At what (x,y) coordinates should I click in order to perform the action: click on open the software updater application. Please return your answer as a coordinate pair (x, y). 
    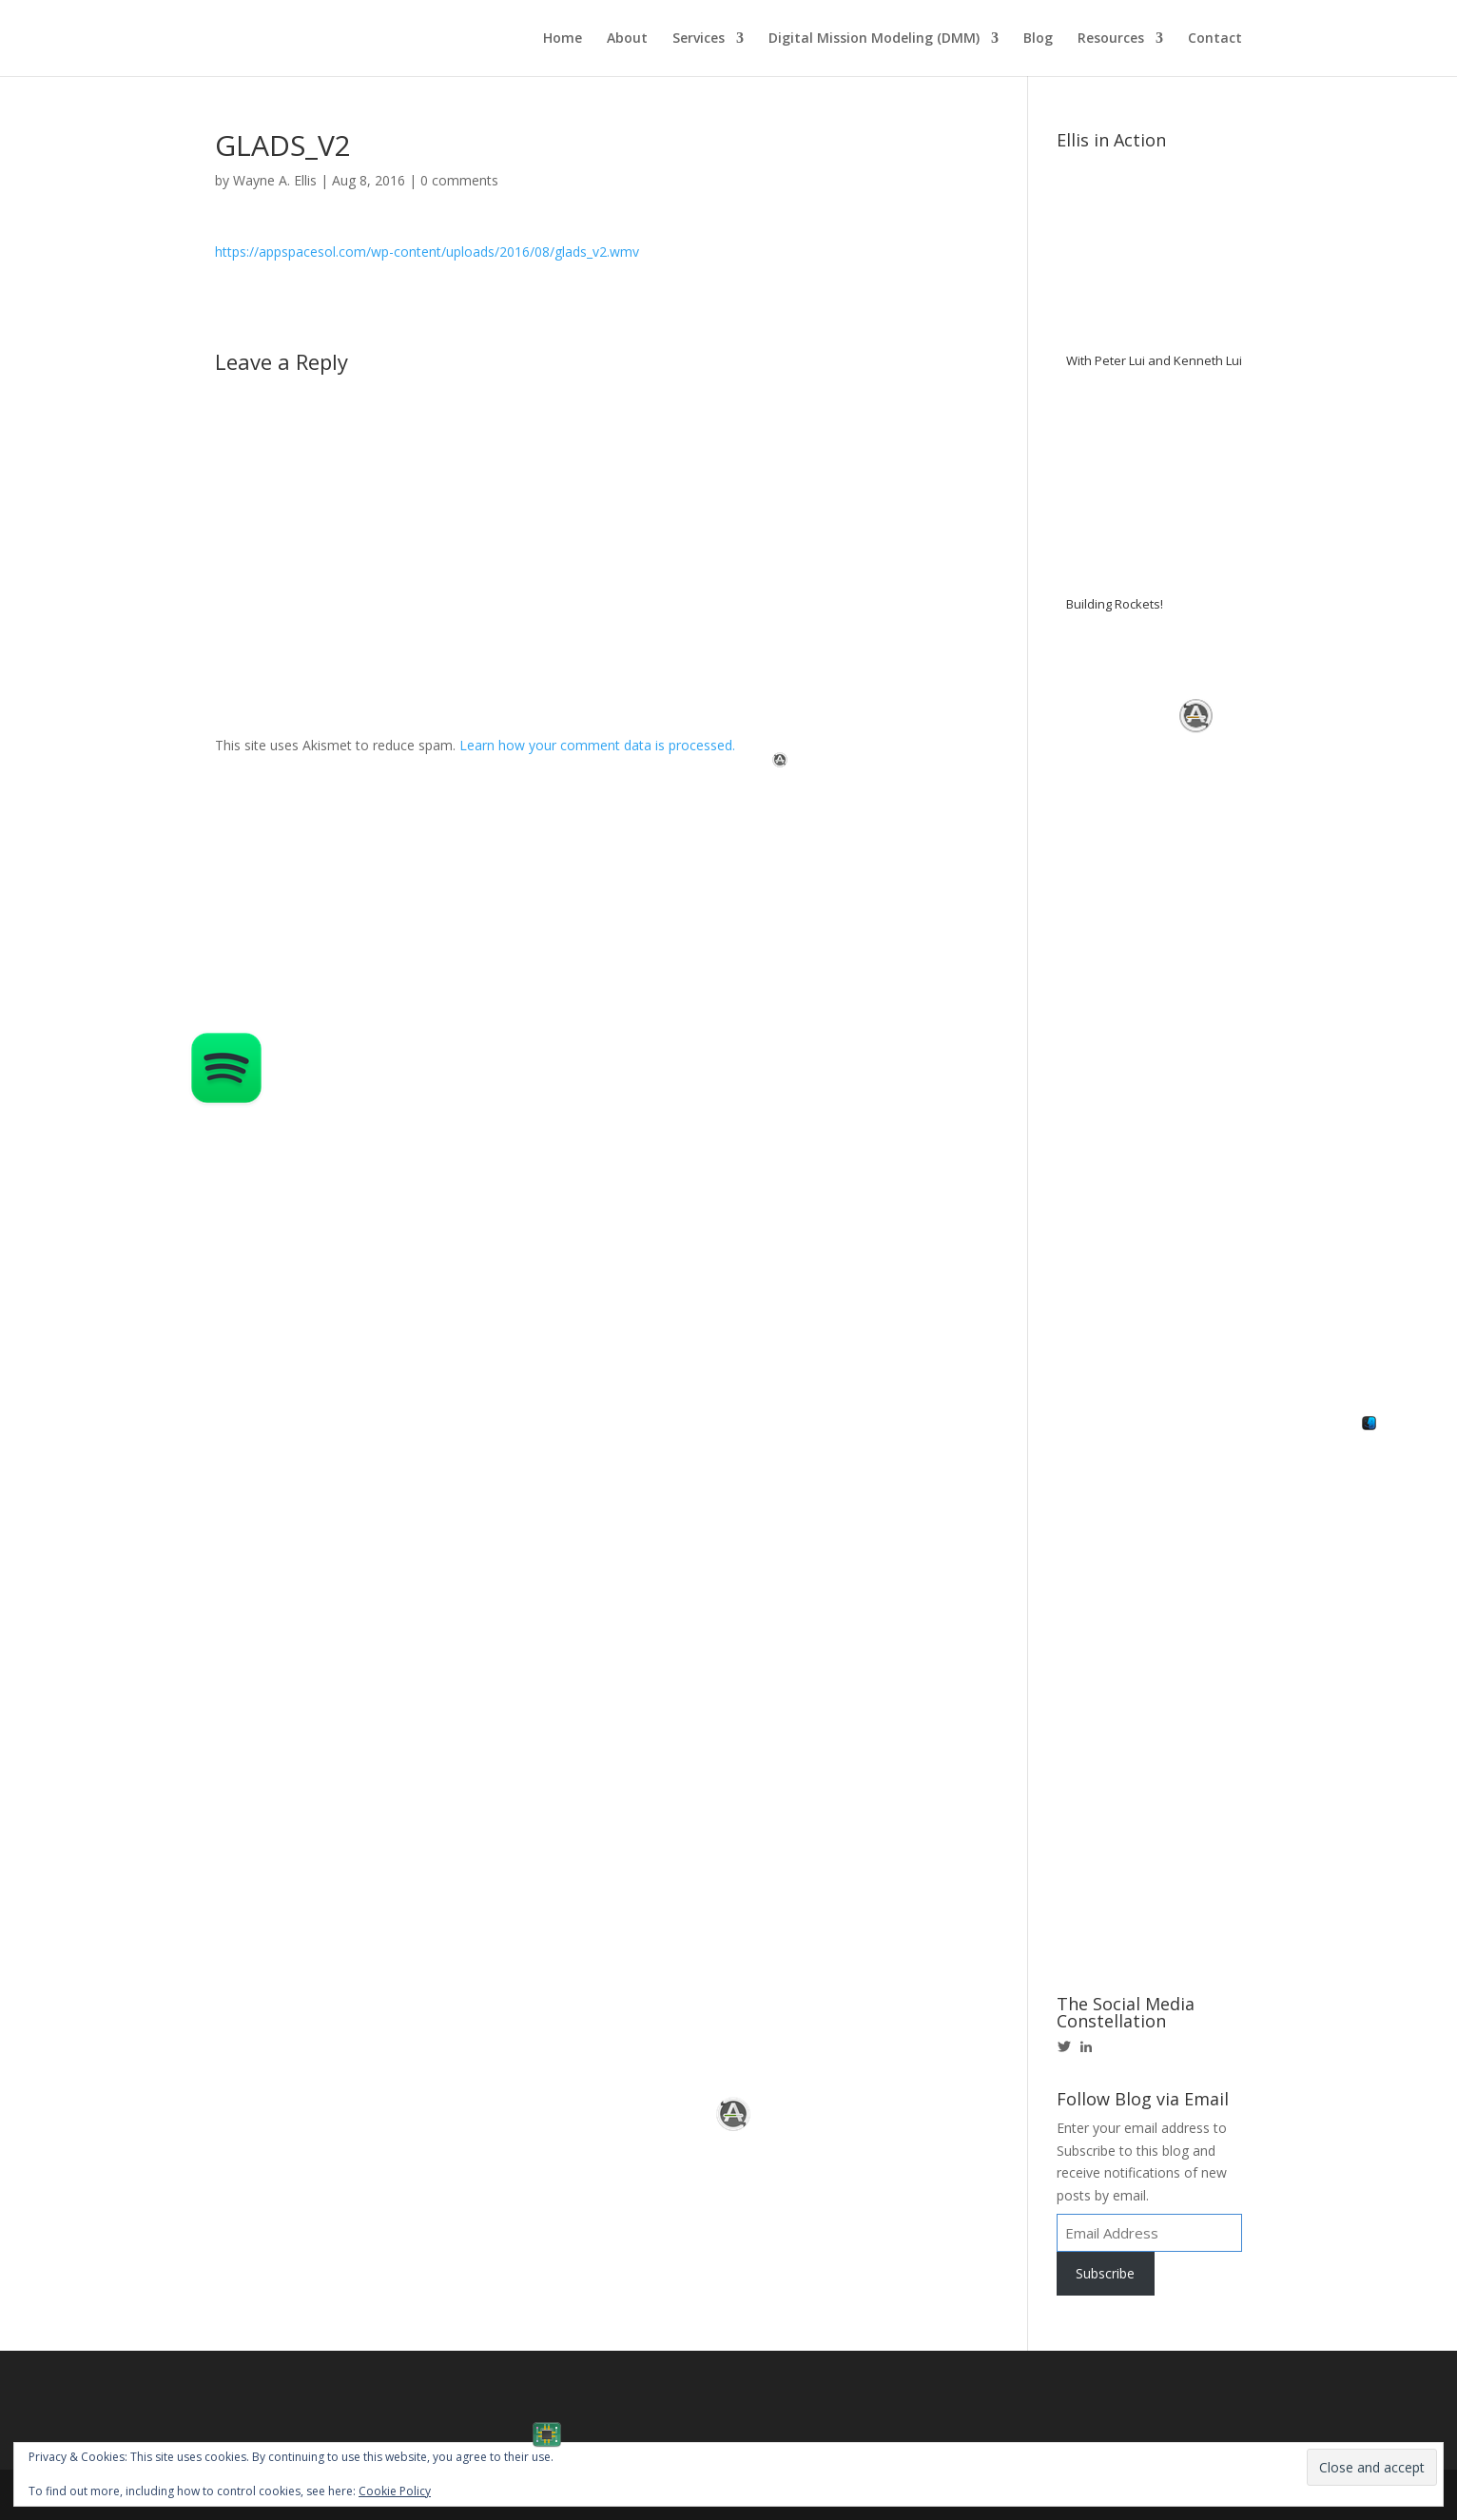
    Looking at the image, I should click on (780, 760).